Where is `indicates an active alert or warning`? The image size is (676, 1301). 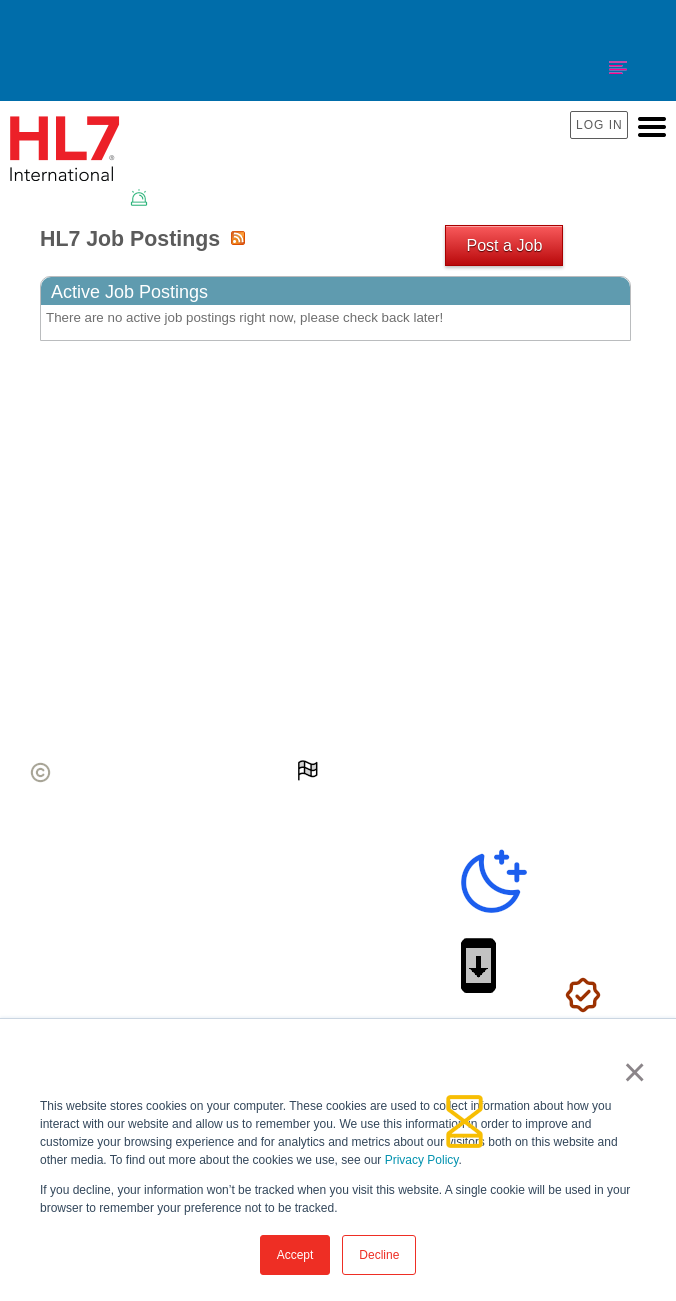
indicates an active alert or warning is located at coordinates (139, 199).